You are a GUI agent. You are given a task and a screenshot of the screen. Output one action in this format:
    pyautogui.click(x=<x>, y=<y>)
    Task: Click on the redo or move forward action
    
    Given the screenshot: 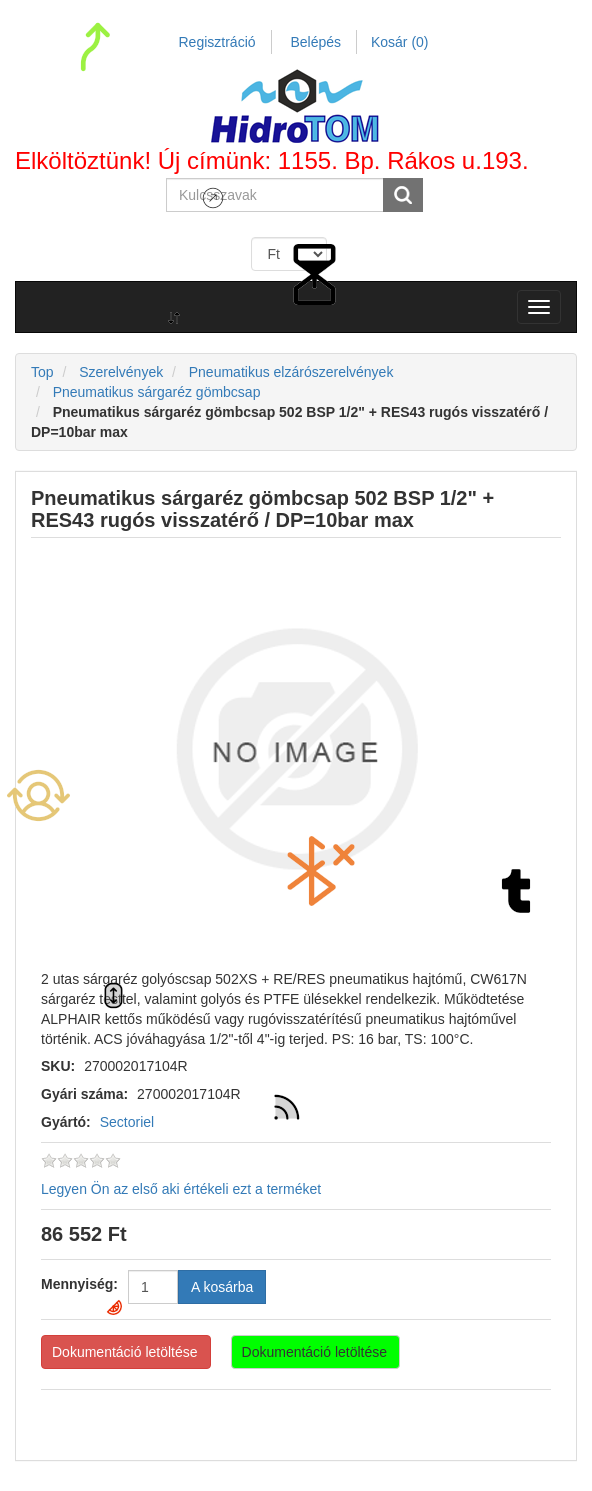 What is the action you would take?
    pyautogui.click(x=93, y=47)
    